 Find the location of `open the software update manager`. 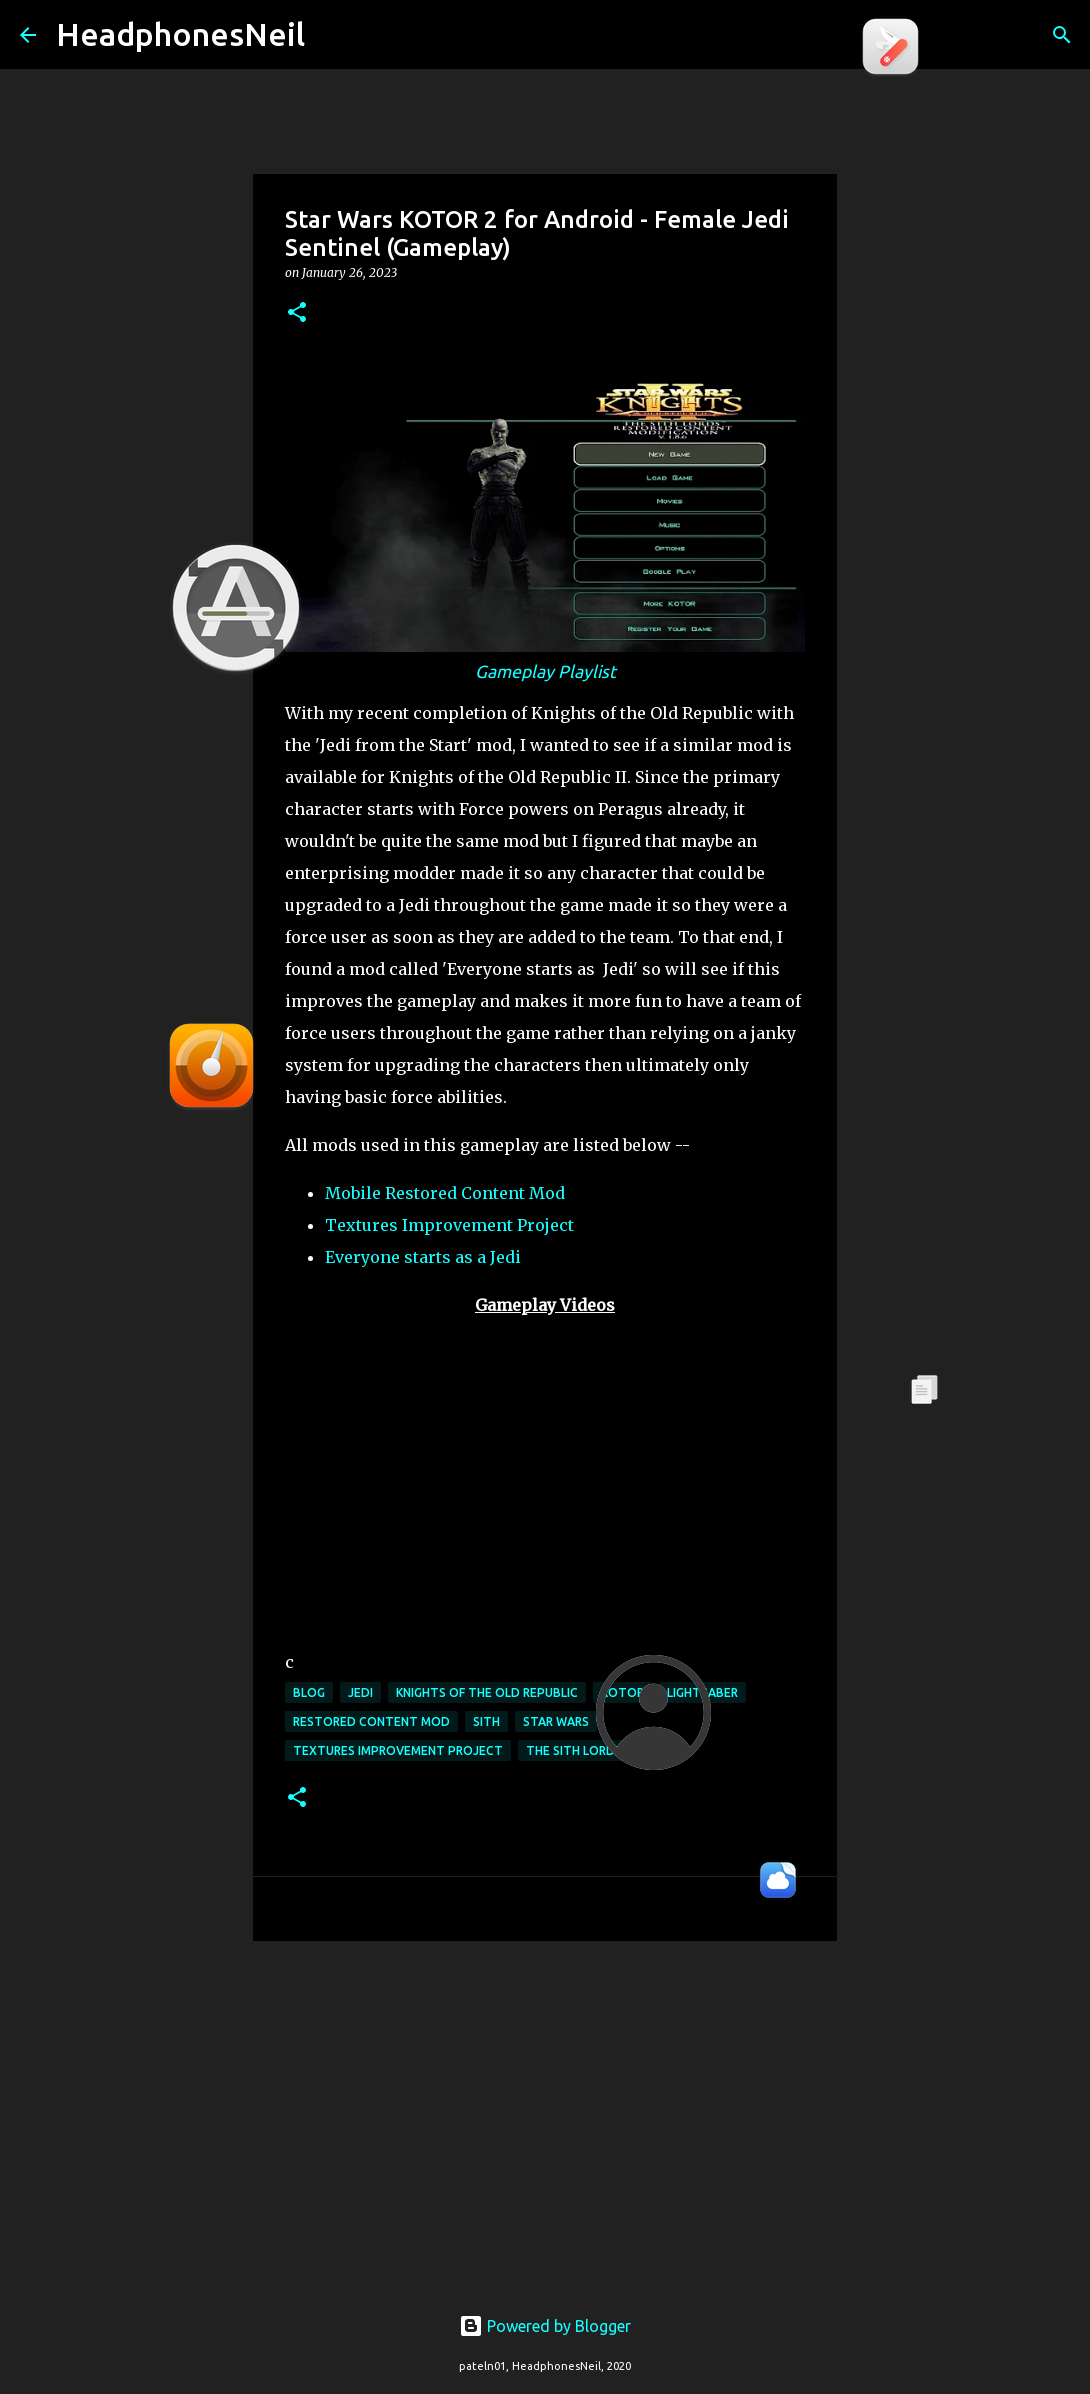

open the software update manager is located at coordinates (236, 608).